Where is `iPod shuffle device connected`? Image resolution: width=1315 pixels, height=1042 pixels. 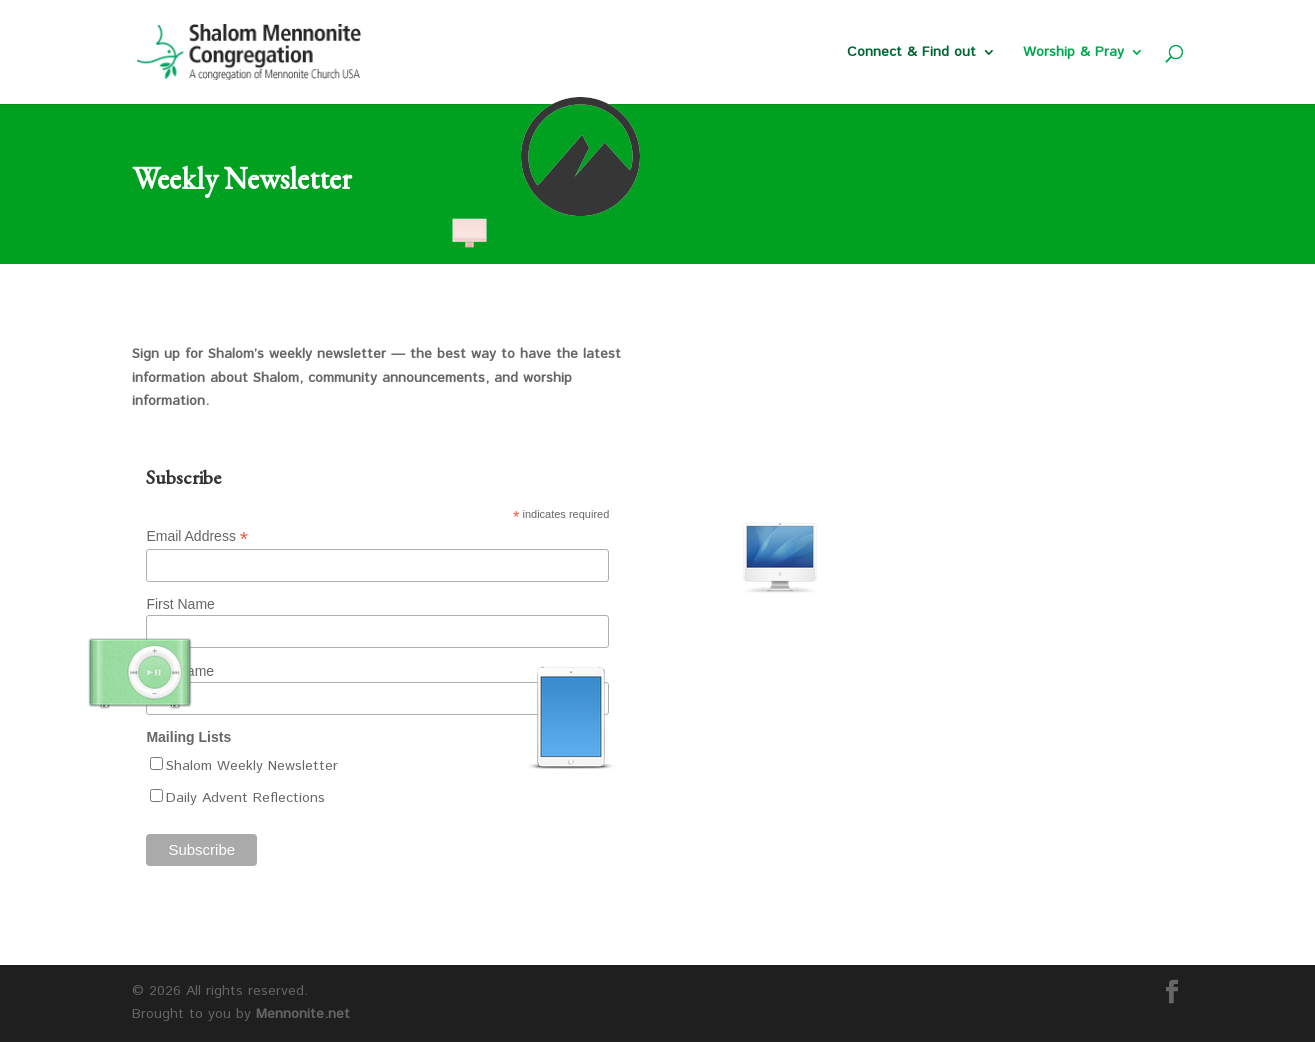 iPod shuffle device connected is located at coordinates (140, 654).